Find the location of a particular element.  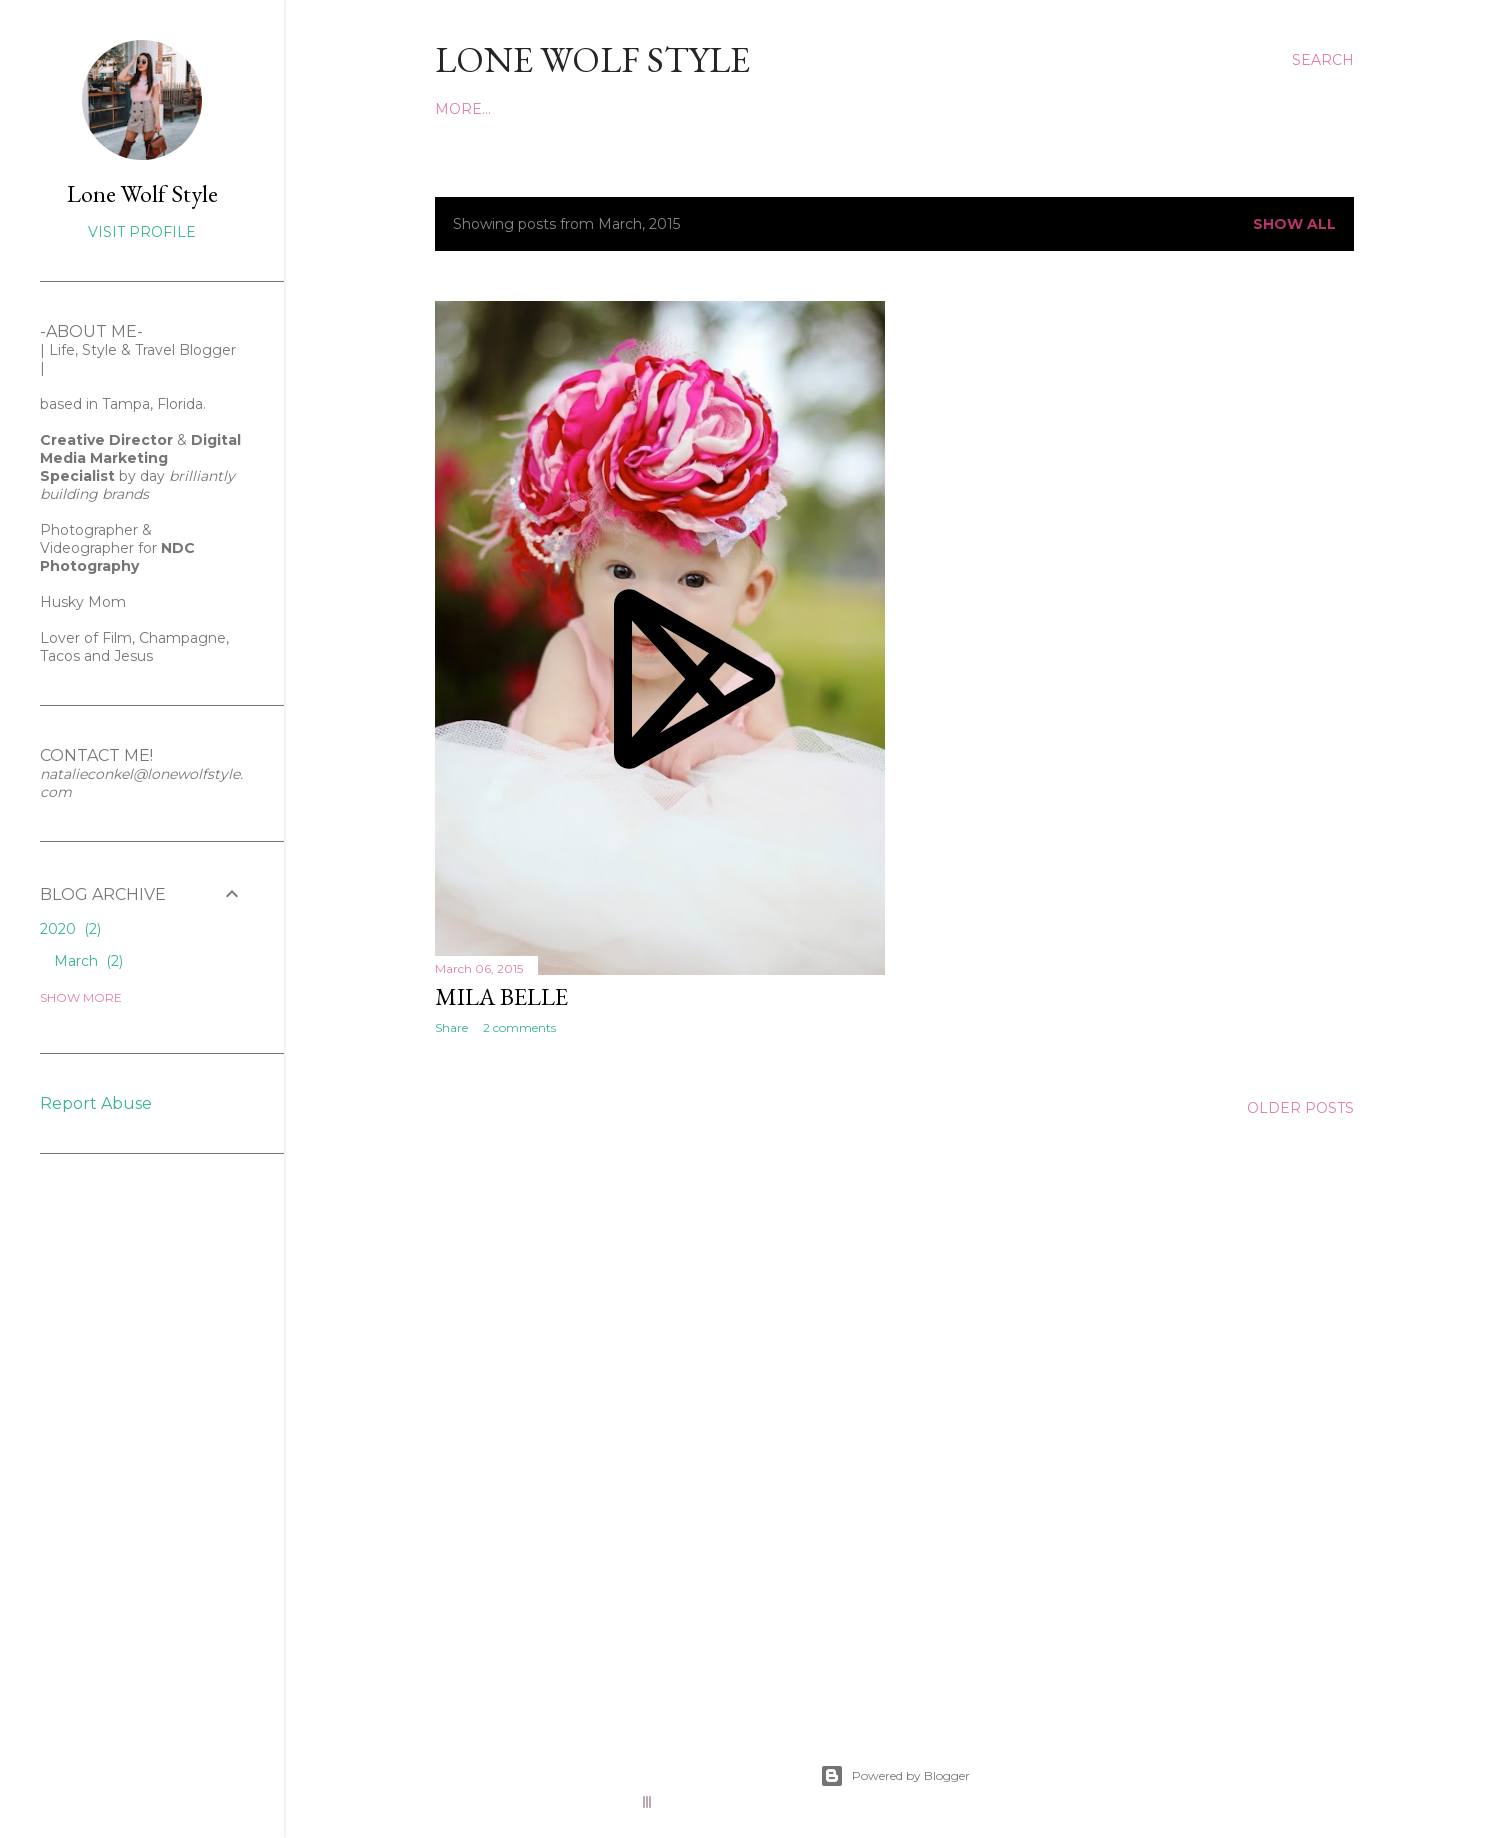

indicates a count of three is located at coordinates (647, 1802).